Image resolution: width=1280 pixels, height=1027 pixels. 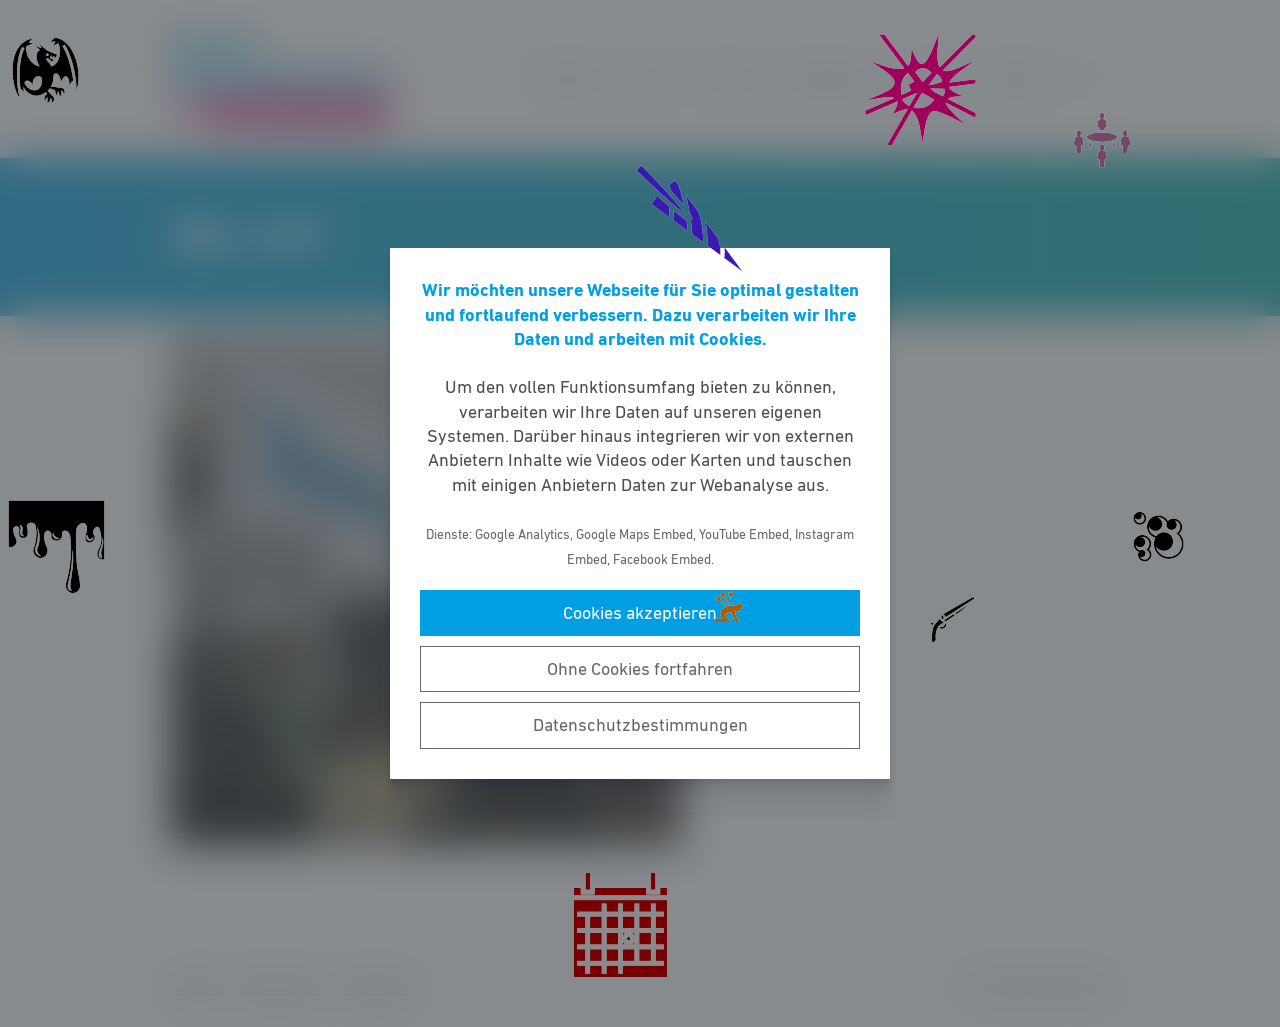 What do you see at coordinates (689, 218) in the screenshot?
I see `indicates a coiled nail or screw fastener item` at bounding box center [689, 218].